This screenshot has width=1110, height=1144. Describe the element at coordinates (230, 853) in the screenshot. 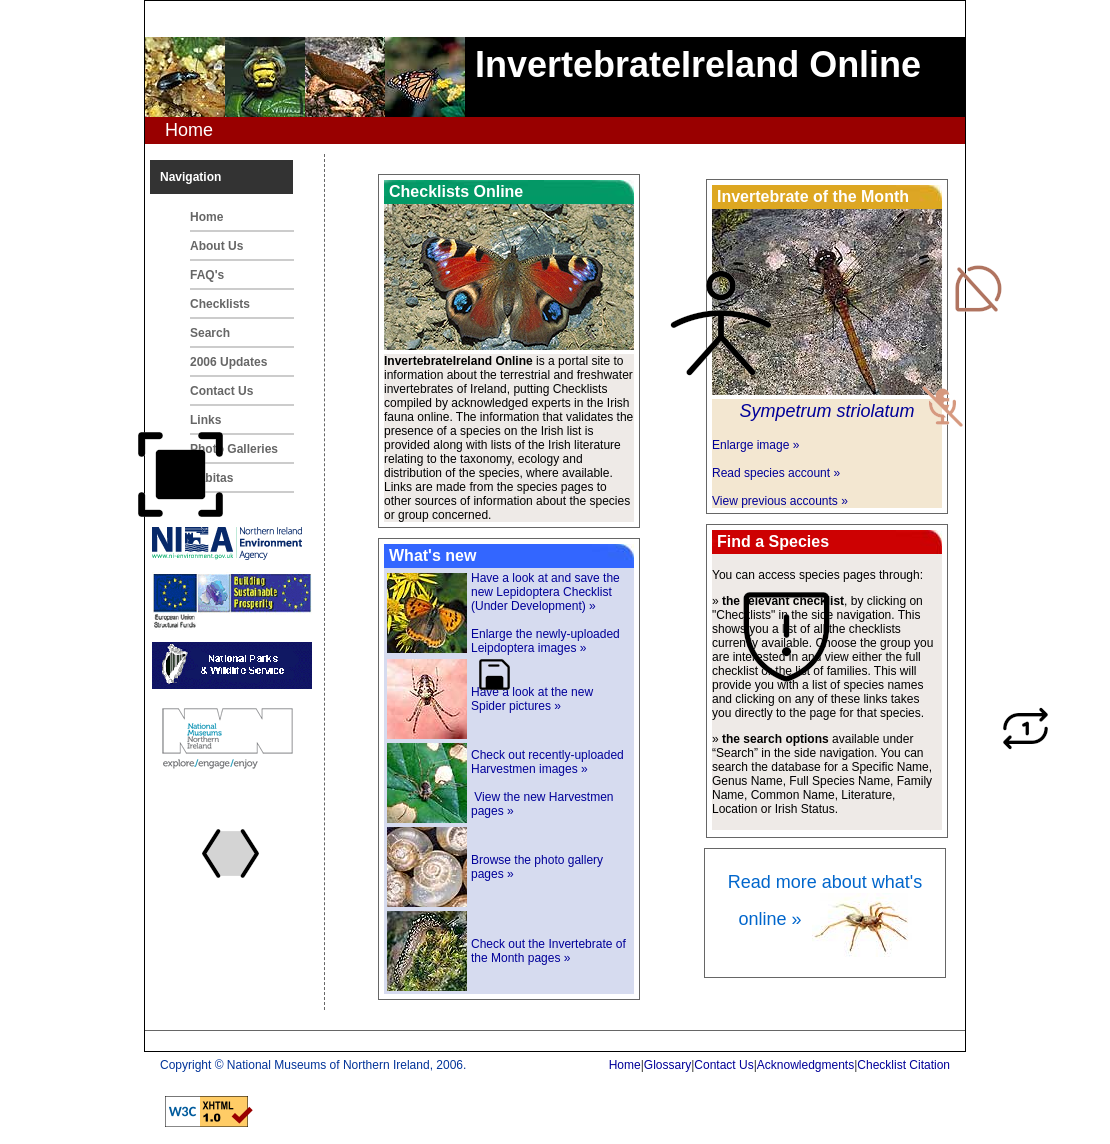

I see `view or edit source code` at that location.